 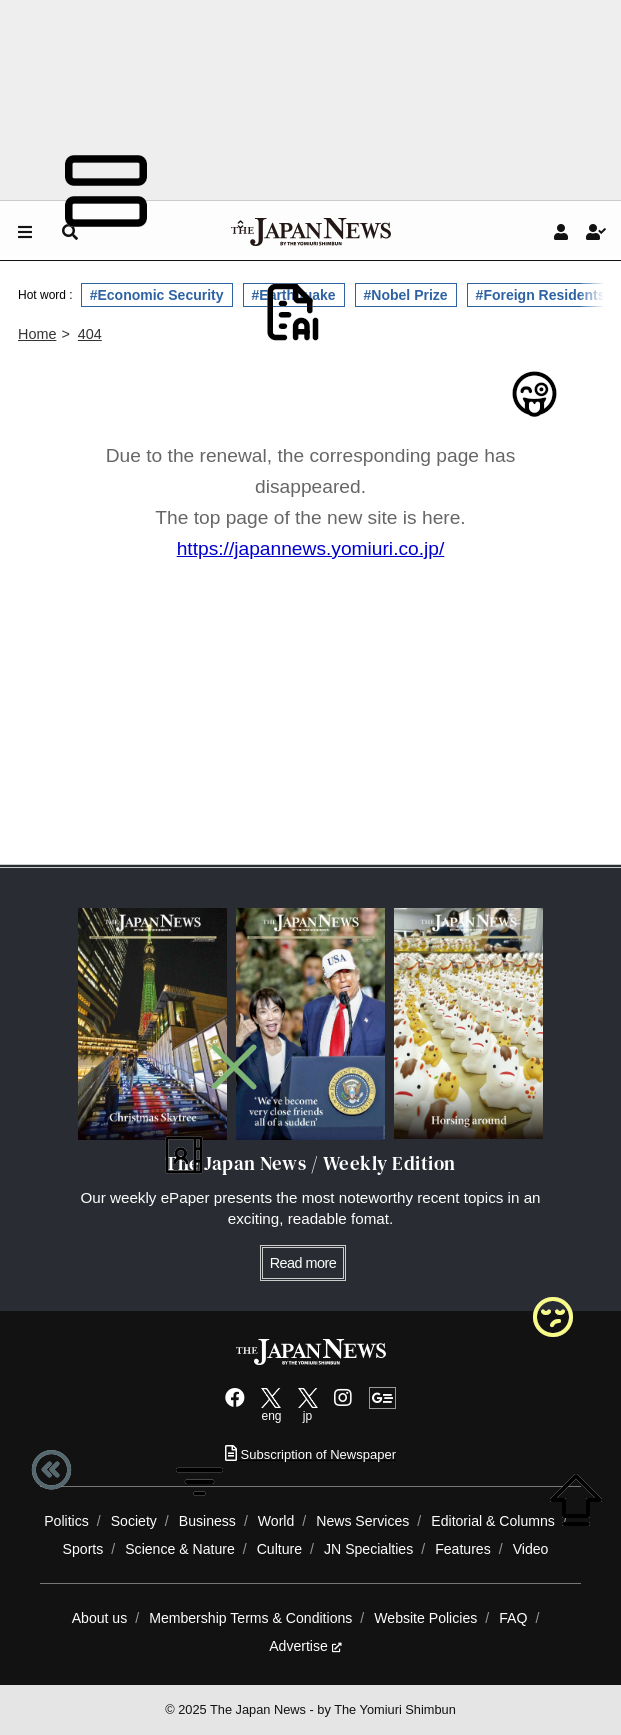 What do you see at coordinates (199, 1482) in the screenshot?
I see `filter or sort list items` at bounding box center [199, 1482].